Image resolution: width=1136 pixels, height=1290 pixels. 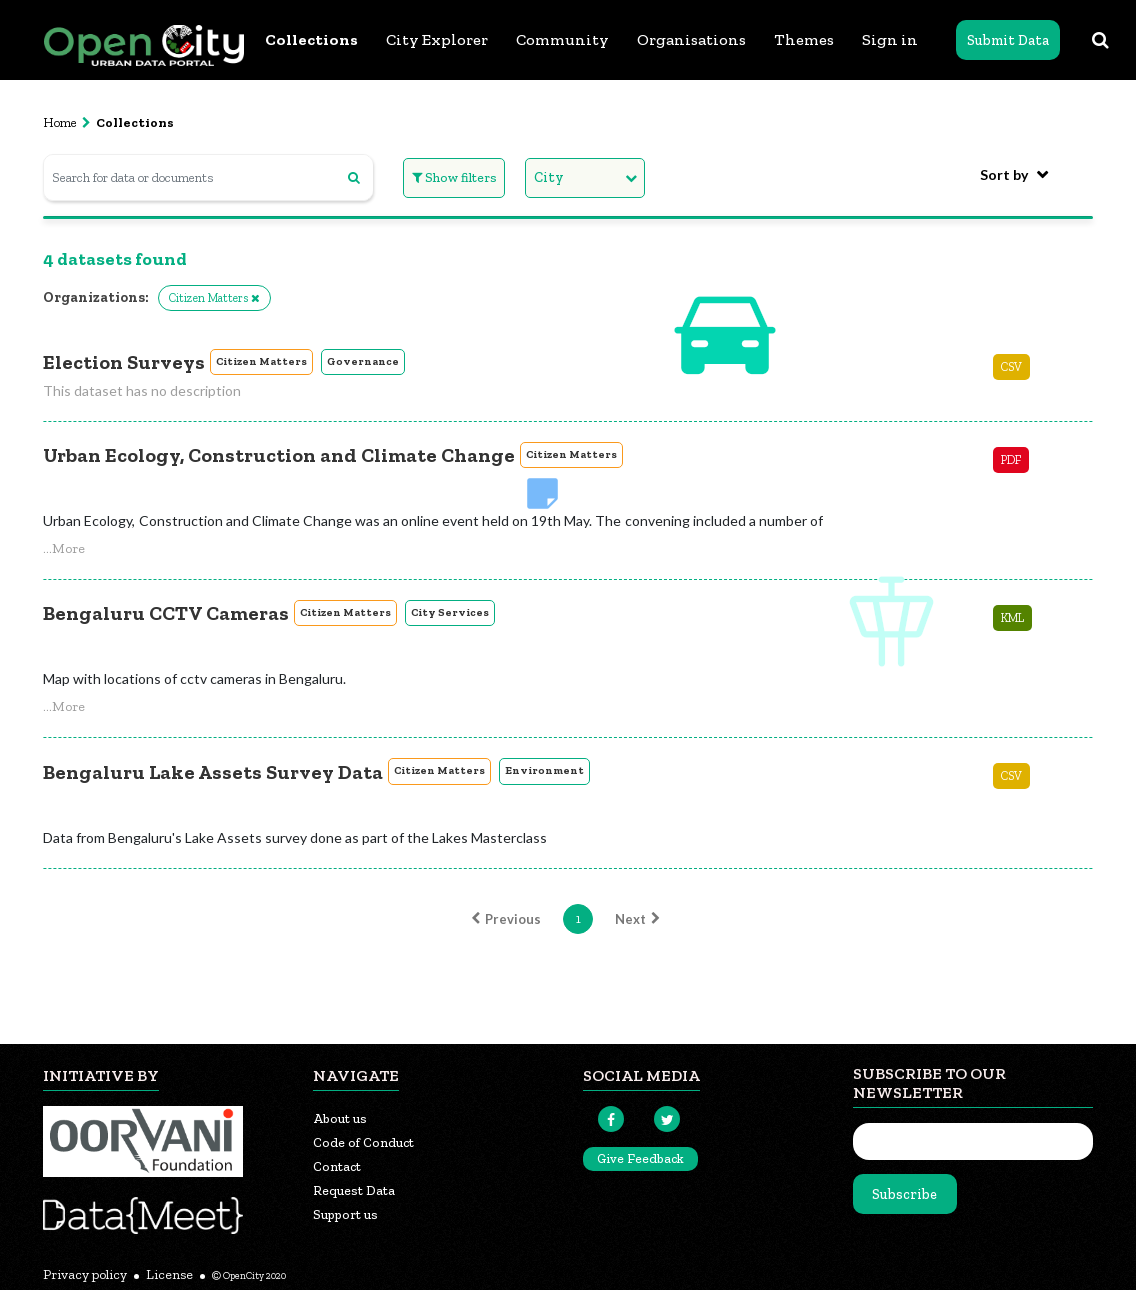 I want to click on access air traffic control features, so click(x=891, y=621).